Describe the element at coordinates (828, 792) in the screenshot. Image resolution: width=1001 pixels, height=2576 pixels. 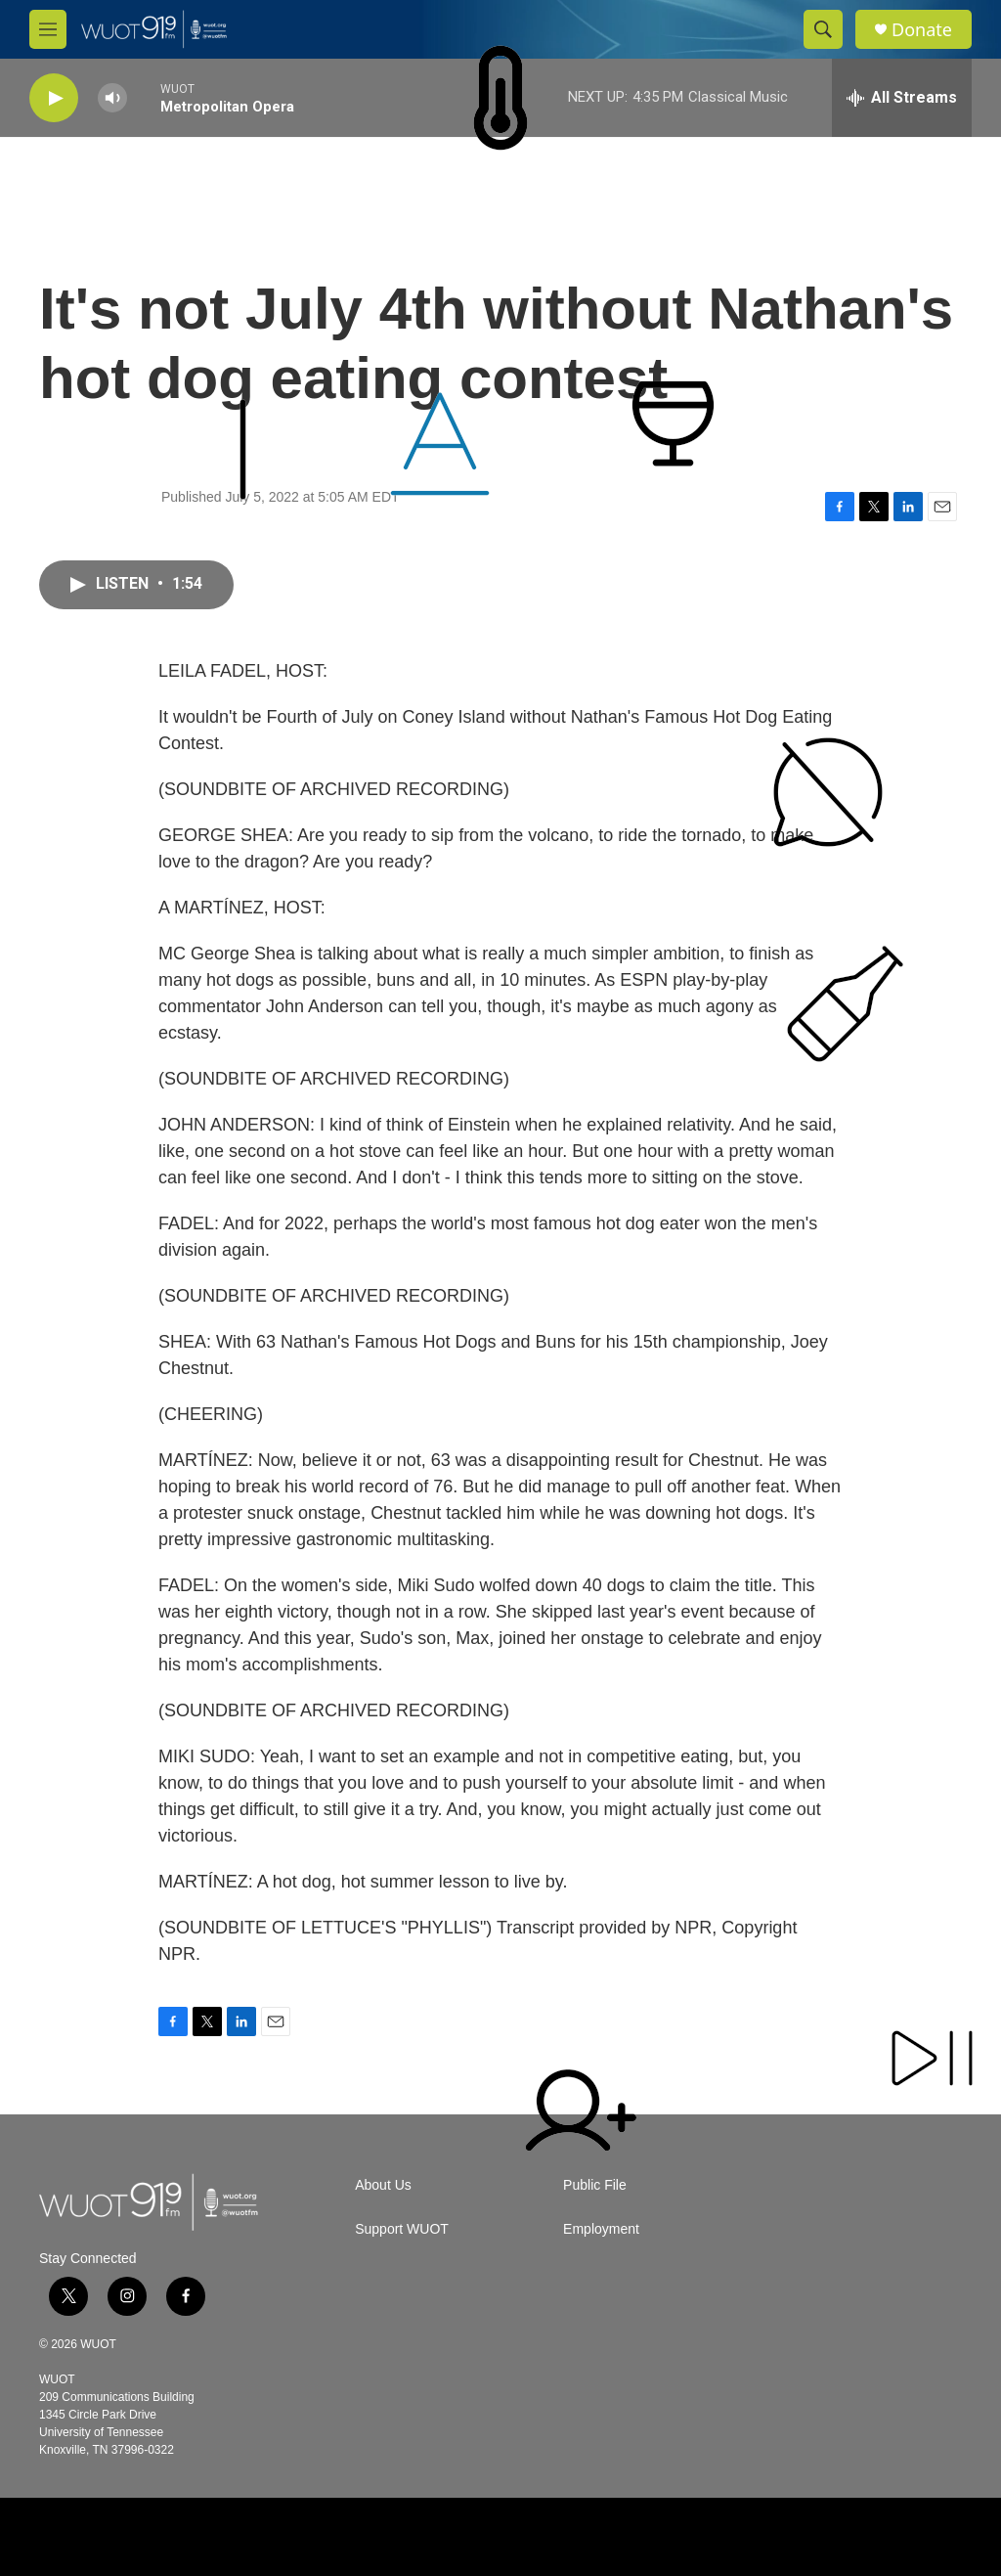
I see `mute or disable chat notifications` at that location.